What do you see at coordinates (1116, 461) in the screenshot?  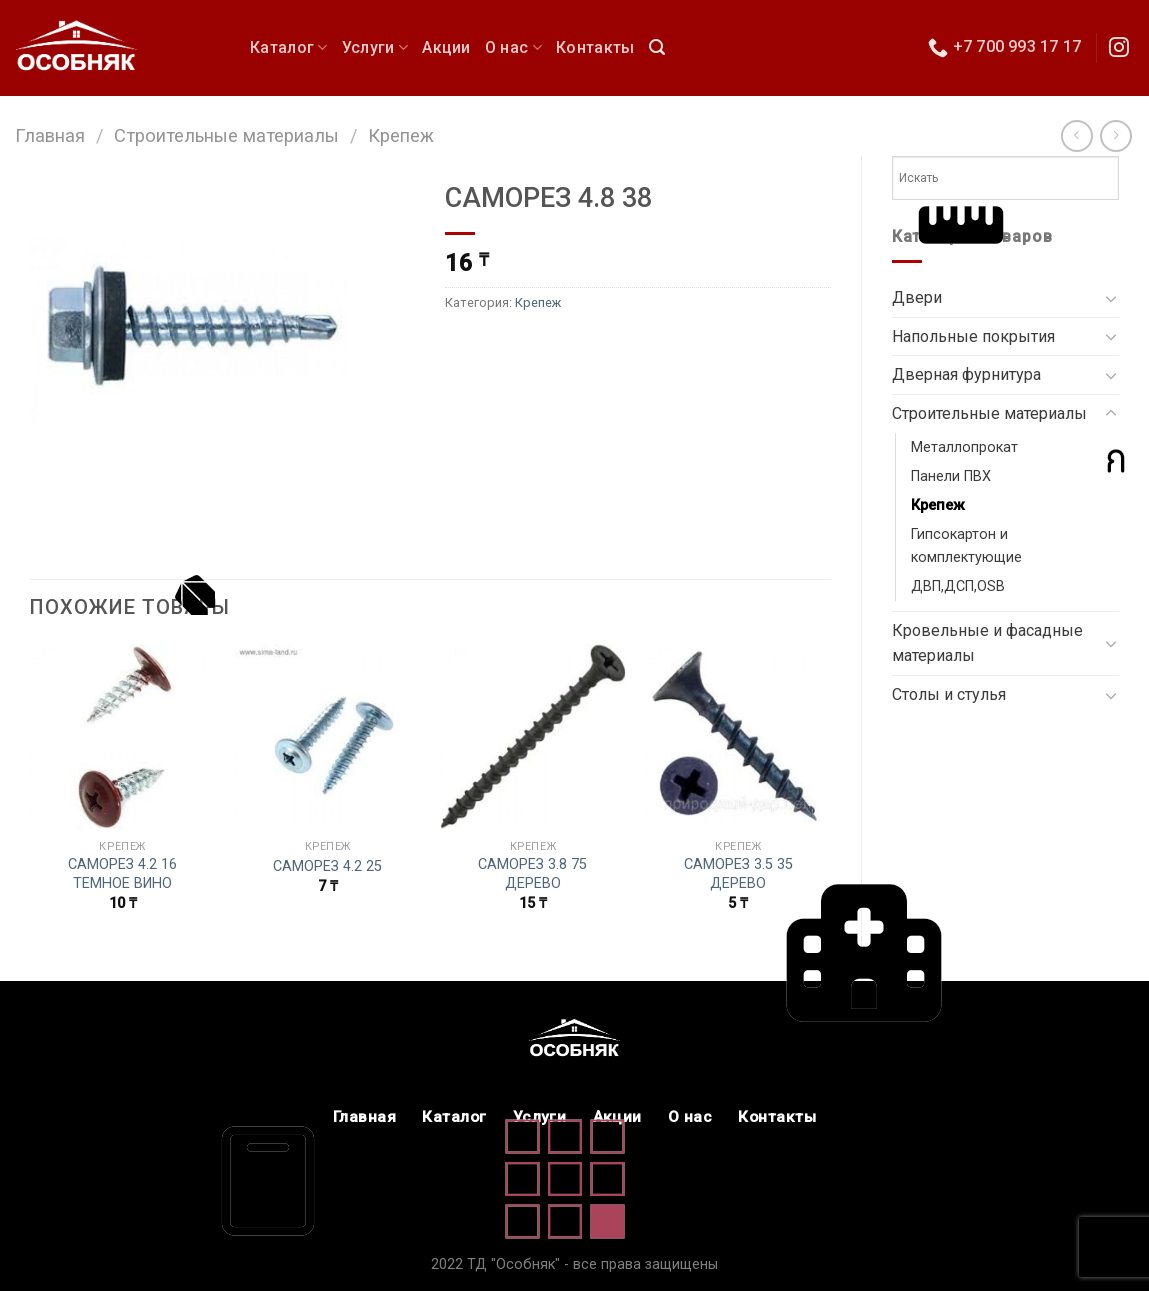 I see `switch to Thai language input` at bounding box center [1116, 461].